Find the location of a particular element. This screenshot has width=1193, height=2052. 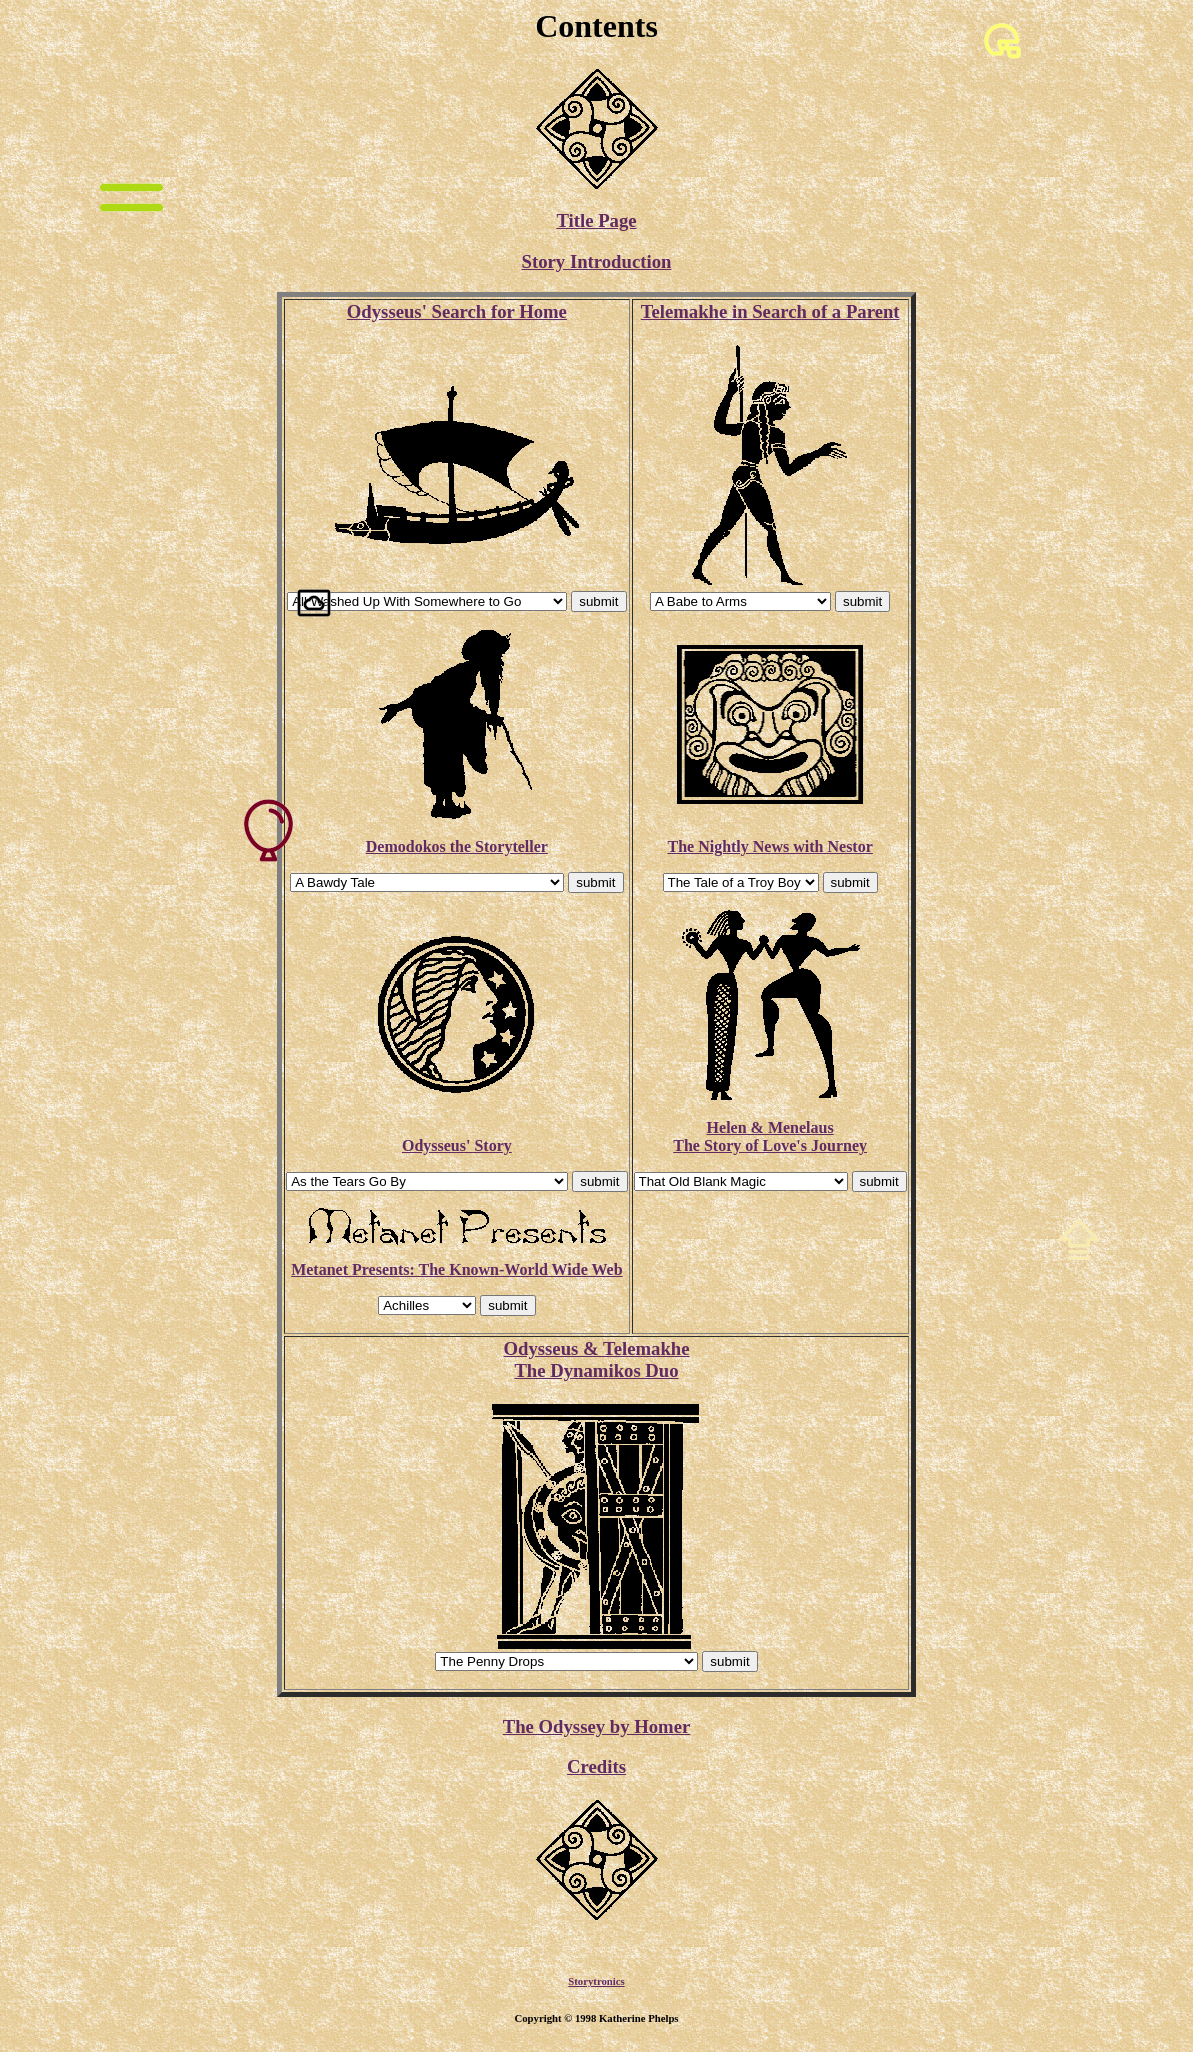

access daydream or screensaver settings is located at coordinates (314, 603).